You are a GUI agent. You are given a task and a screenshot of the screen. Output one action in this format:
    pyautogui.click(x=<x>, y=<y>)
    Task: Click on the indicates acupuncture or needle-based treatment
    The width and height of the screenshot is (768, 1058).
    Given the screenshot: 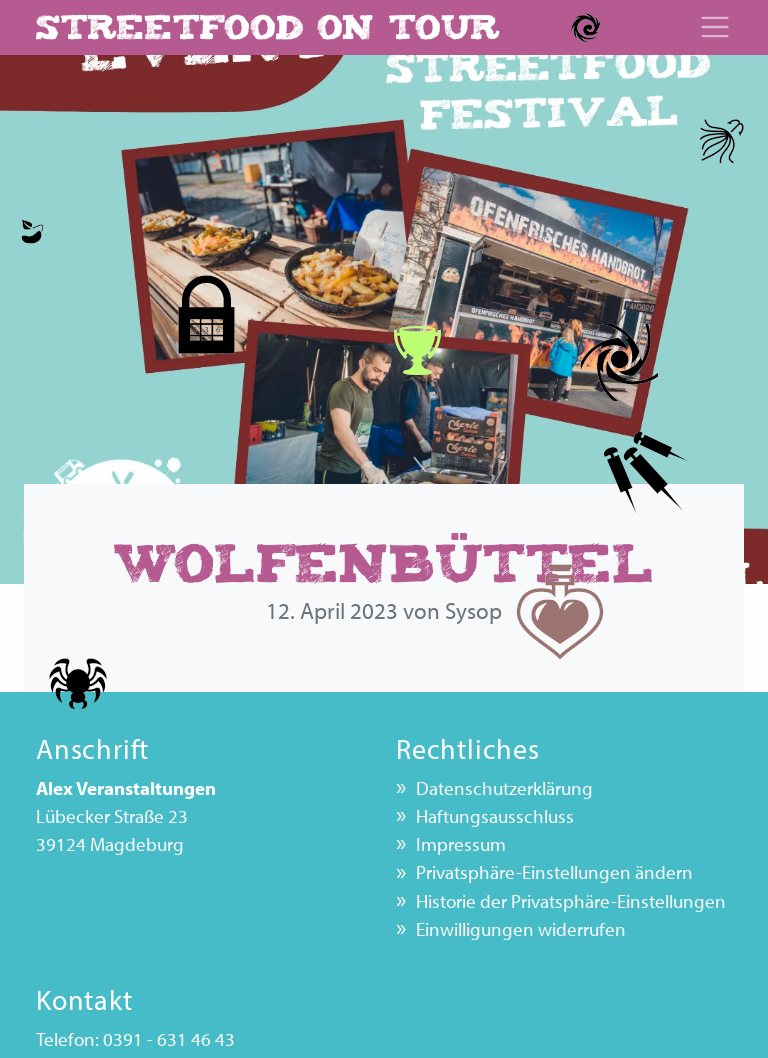 What is the action you would take?
    pyautogui.click(x=645, y=472)
    